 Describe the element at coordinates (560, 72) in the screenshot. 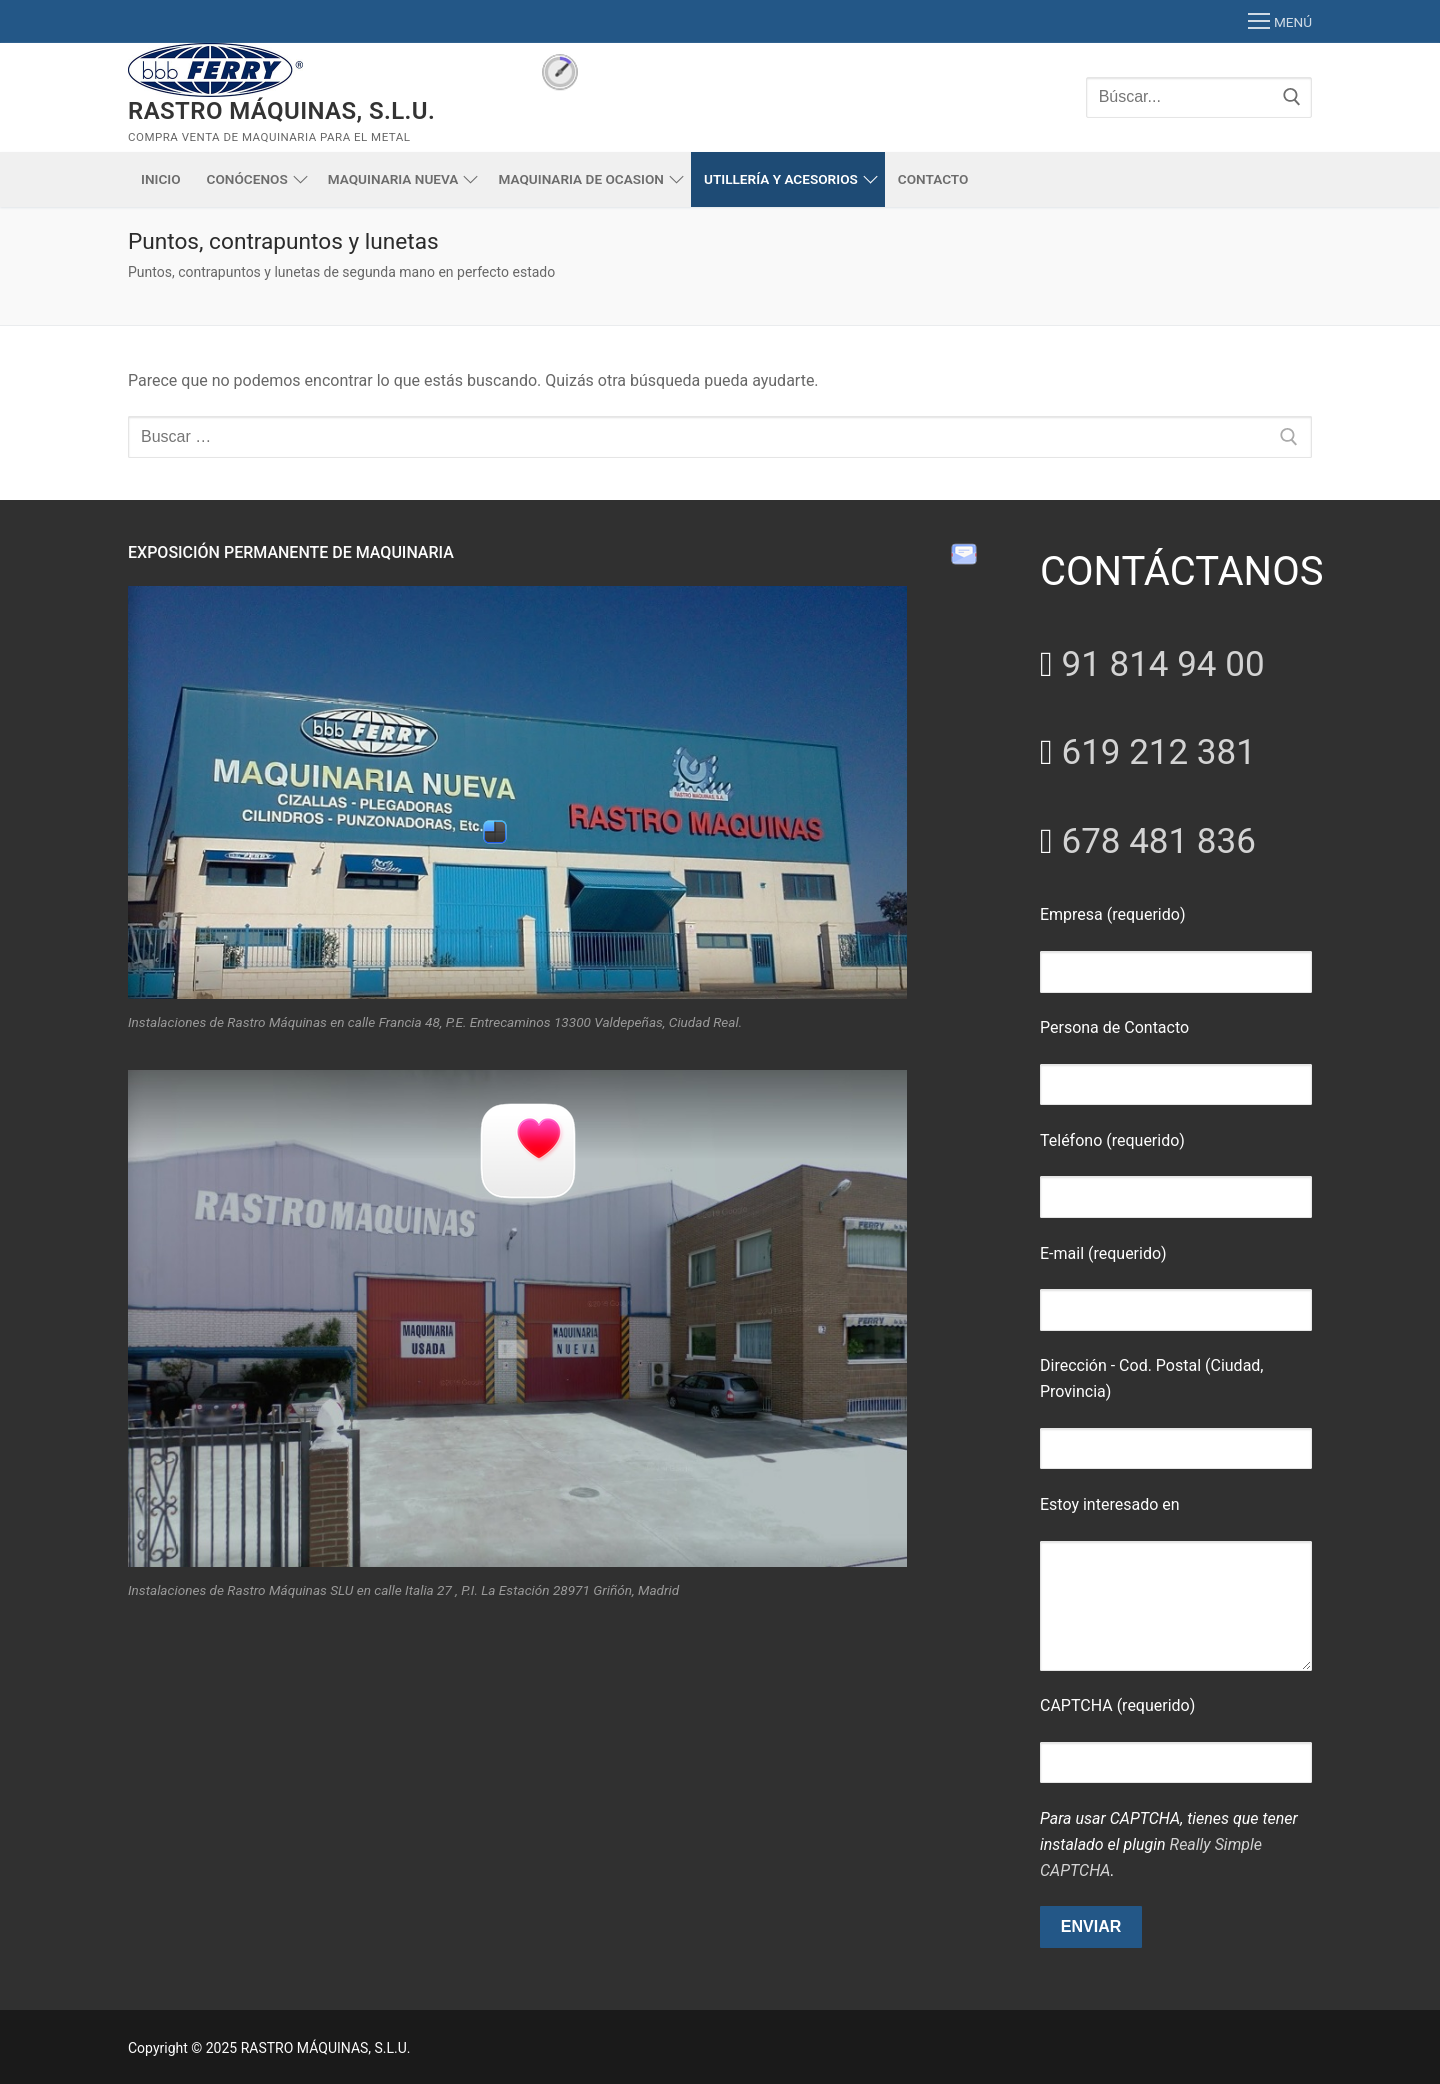

I see `open sysprof system profiler` at that location.